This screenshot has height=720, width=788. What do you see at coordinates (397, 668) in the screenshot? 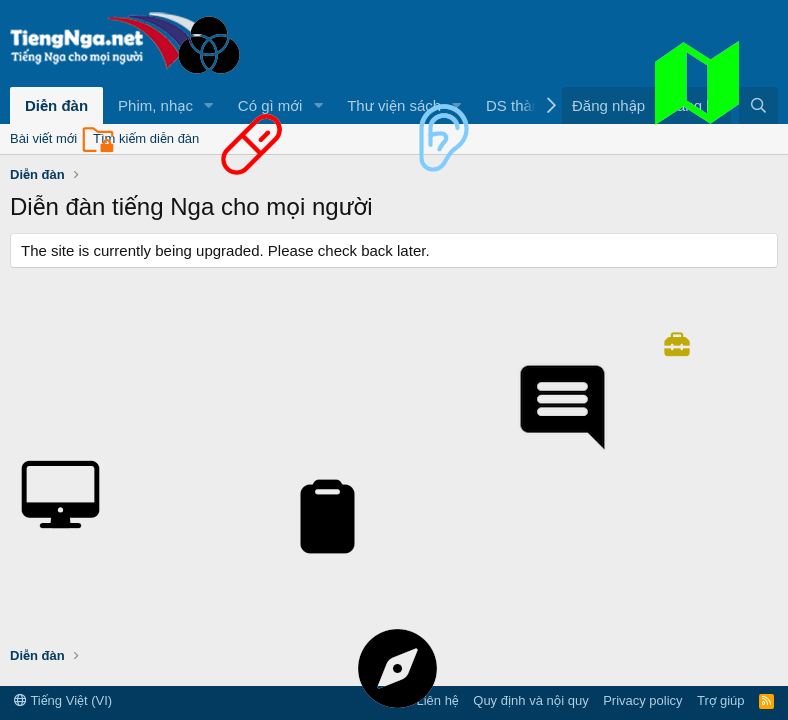
I see `access navigation or direction features` at bounding box center [397, 668].